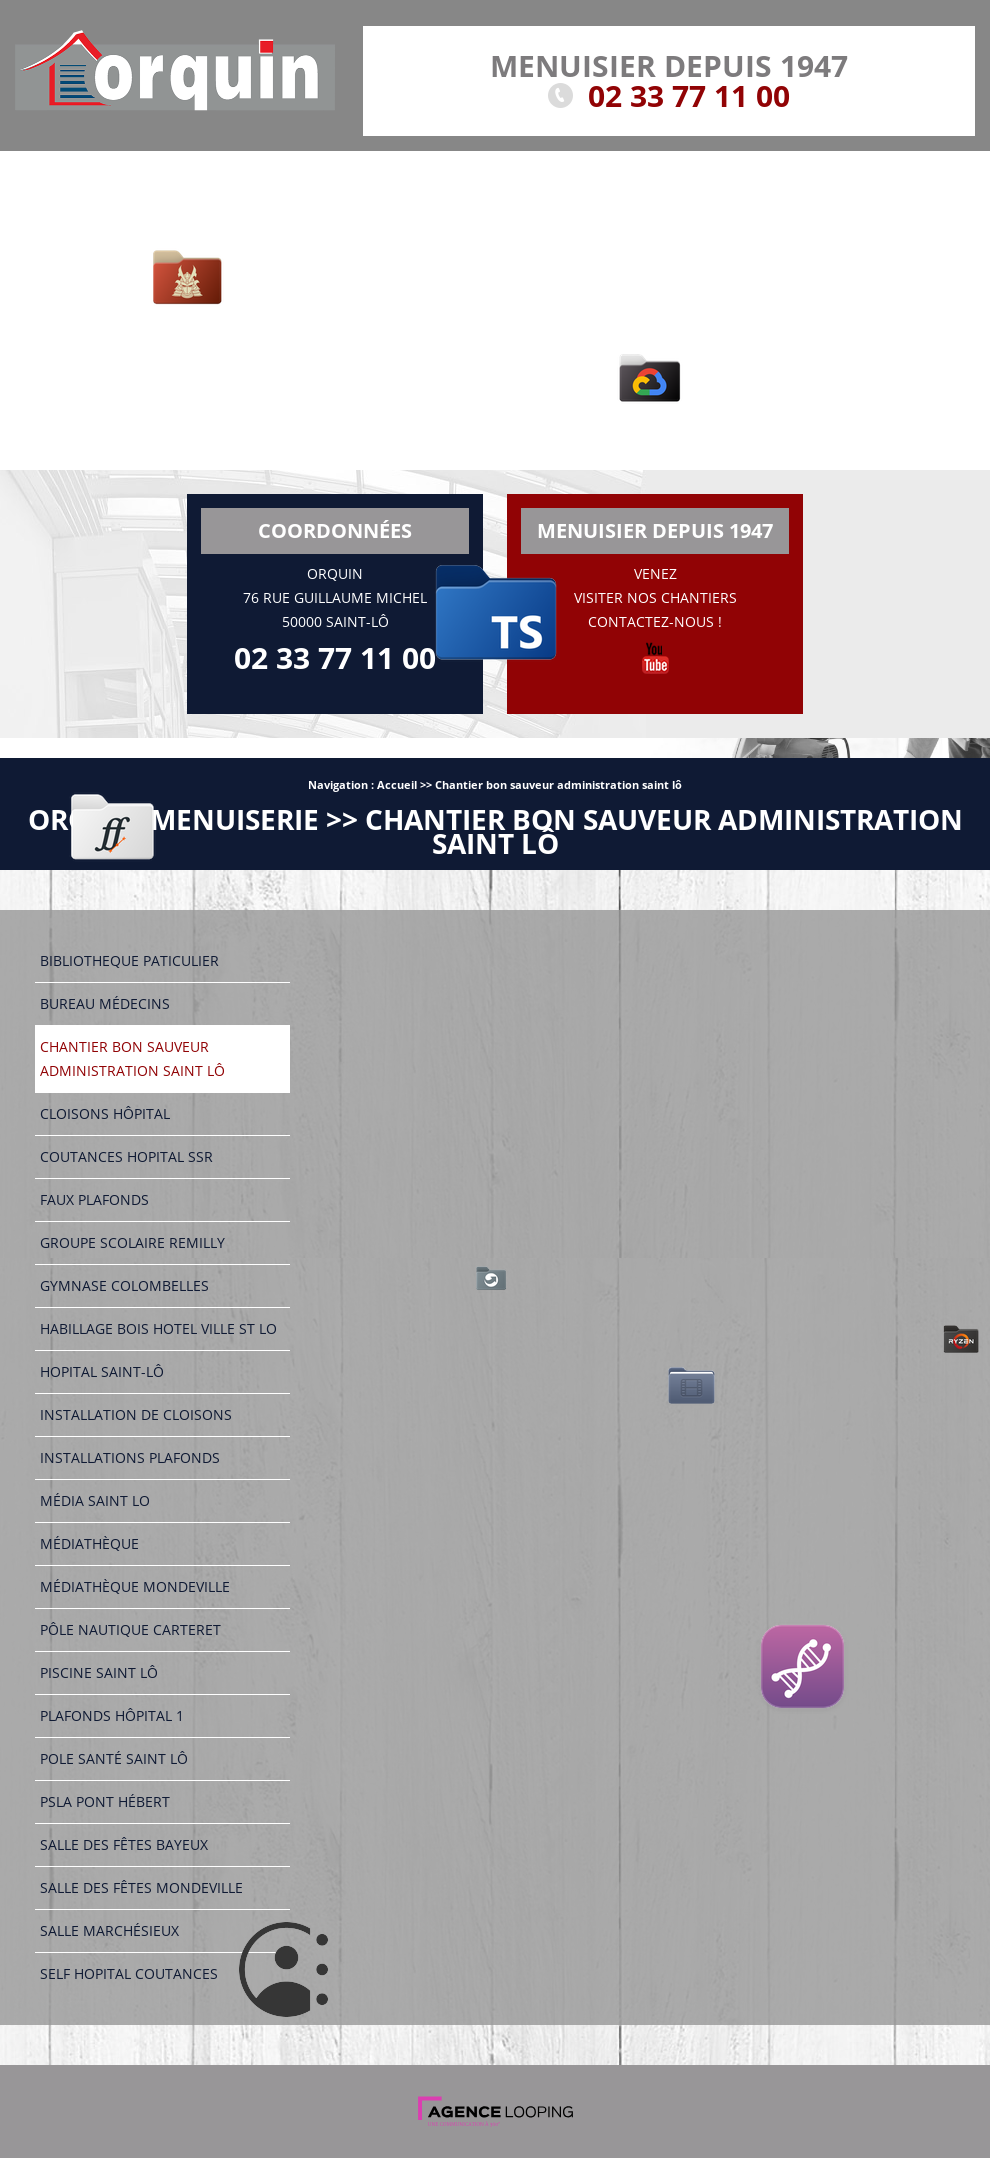 This screenshot has height=2158, width=990. What do you see at coordinates (802, 1666) in the screenshot?
I see `open science and education applications` at bounding box center [802, 1666].